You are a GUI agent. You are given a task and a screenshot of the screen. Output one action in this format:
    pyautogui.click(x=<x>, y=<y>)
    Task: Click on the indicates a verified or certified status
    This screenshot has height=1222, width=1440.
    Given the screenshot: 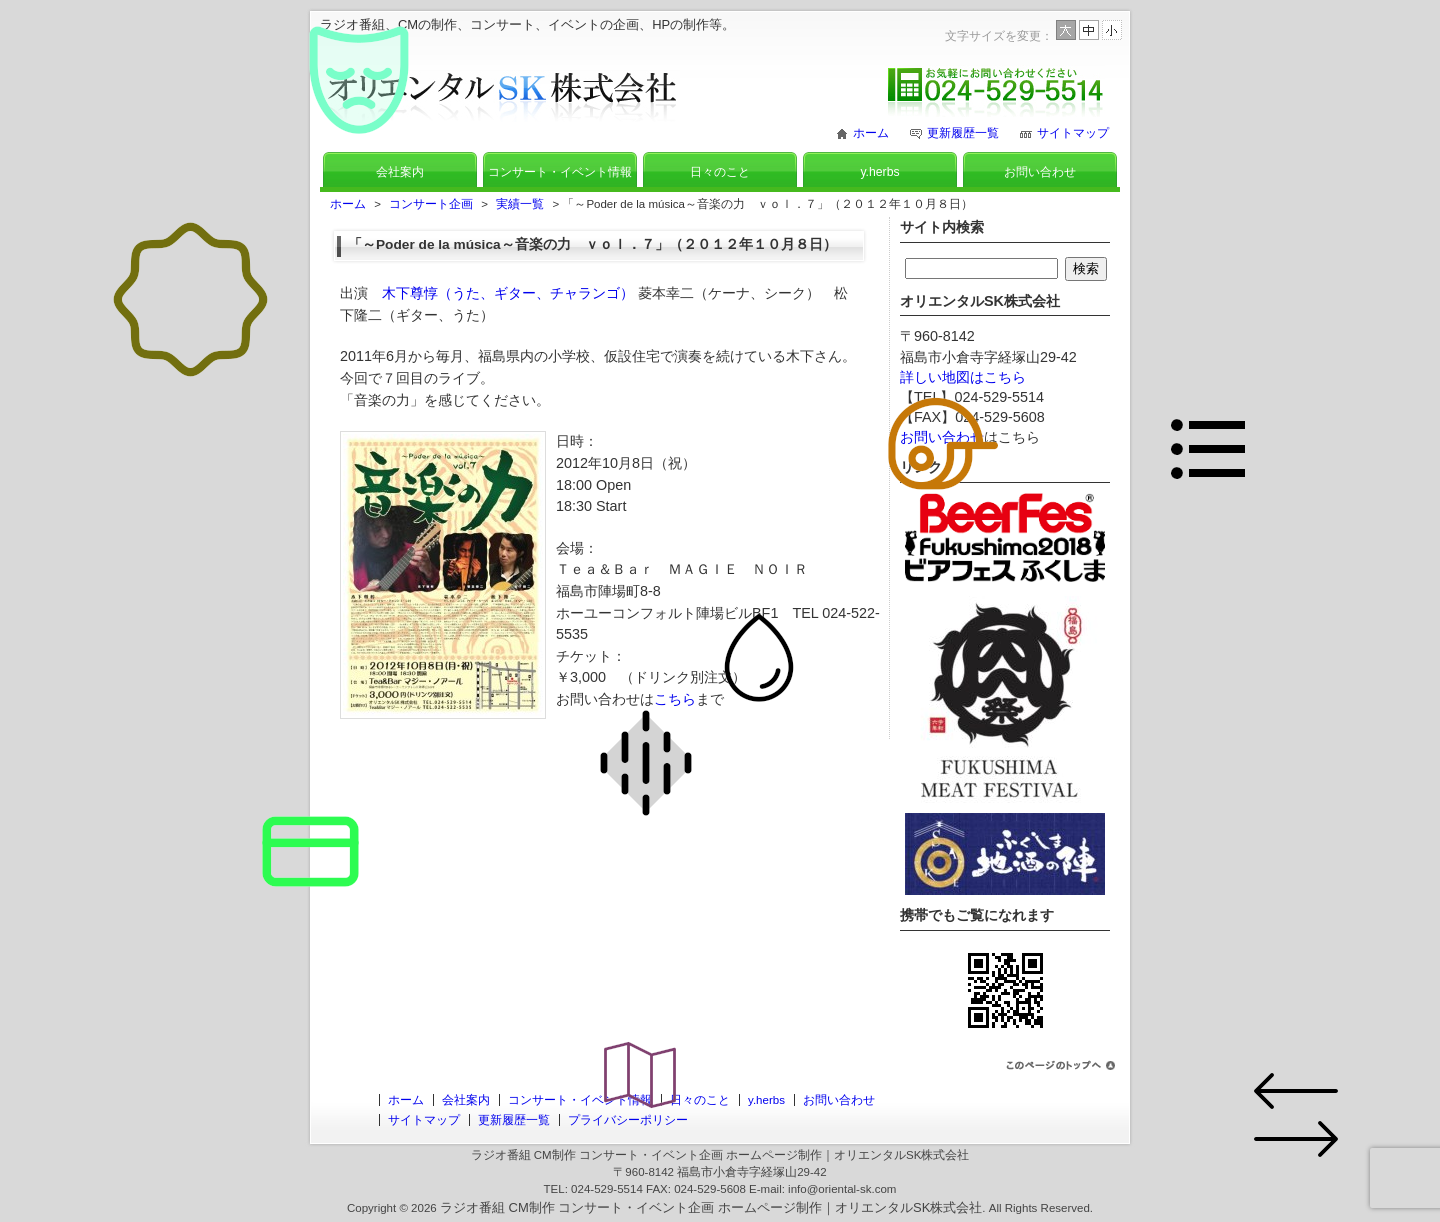 What is the action you would take?
    pyautogui.click(x=190, y=299)
    